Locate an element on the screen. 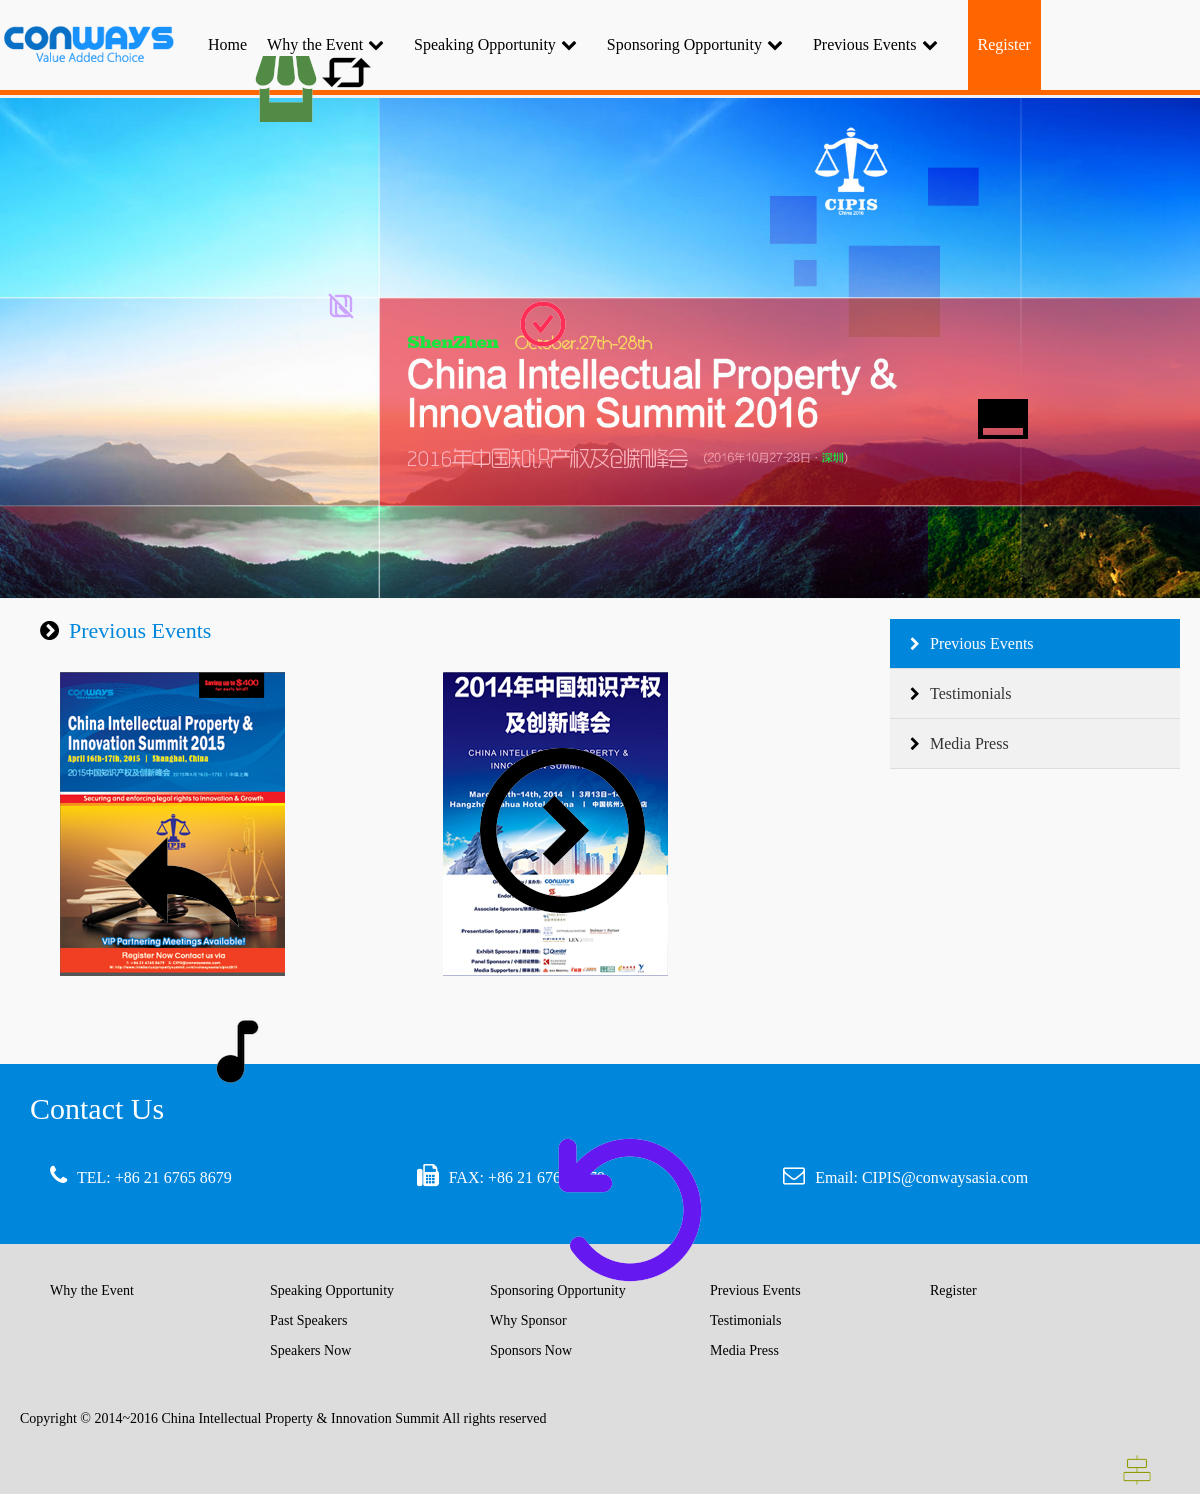 This screenshot has width=1200, height=1494. undo the last action is located at coordinates (630, 1210).